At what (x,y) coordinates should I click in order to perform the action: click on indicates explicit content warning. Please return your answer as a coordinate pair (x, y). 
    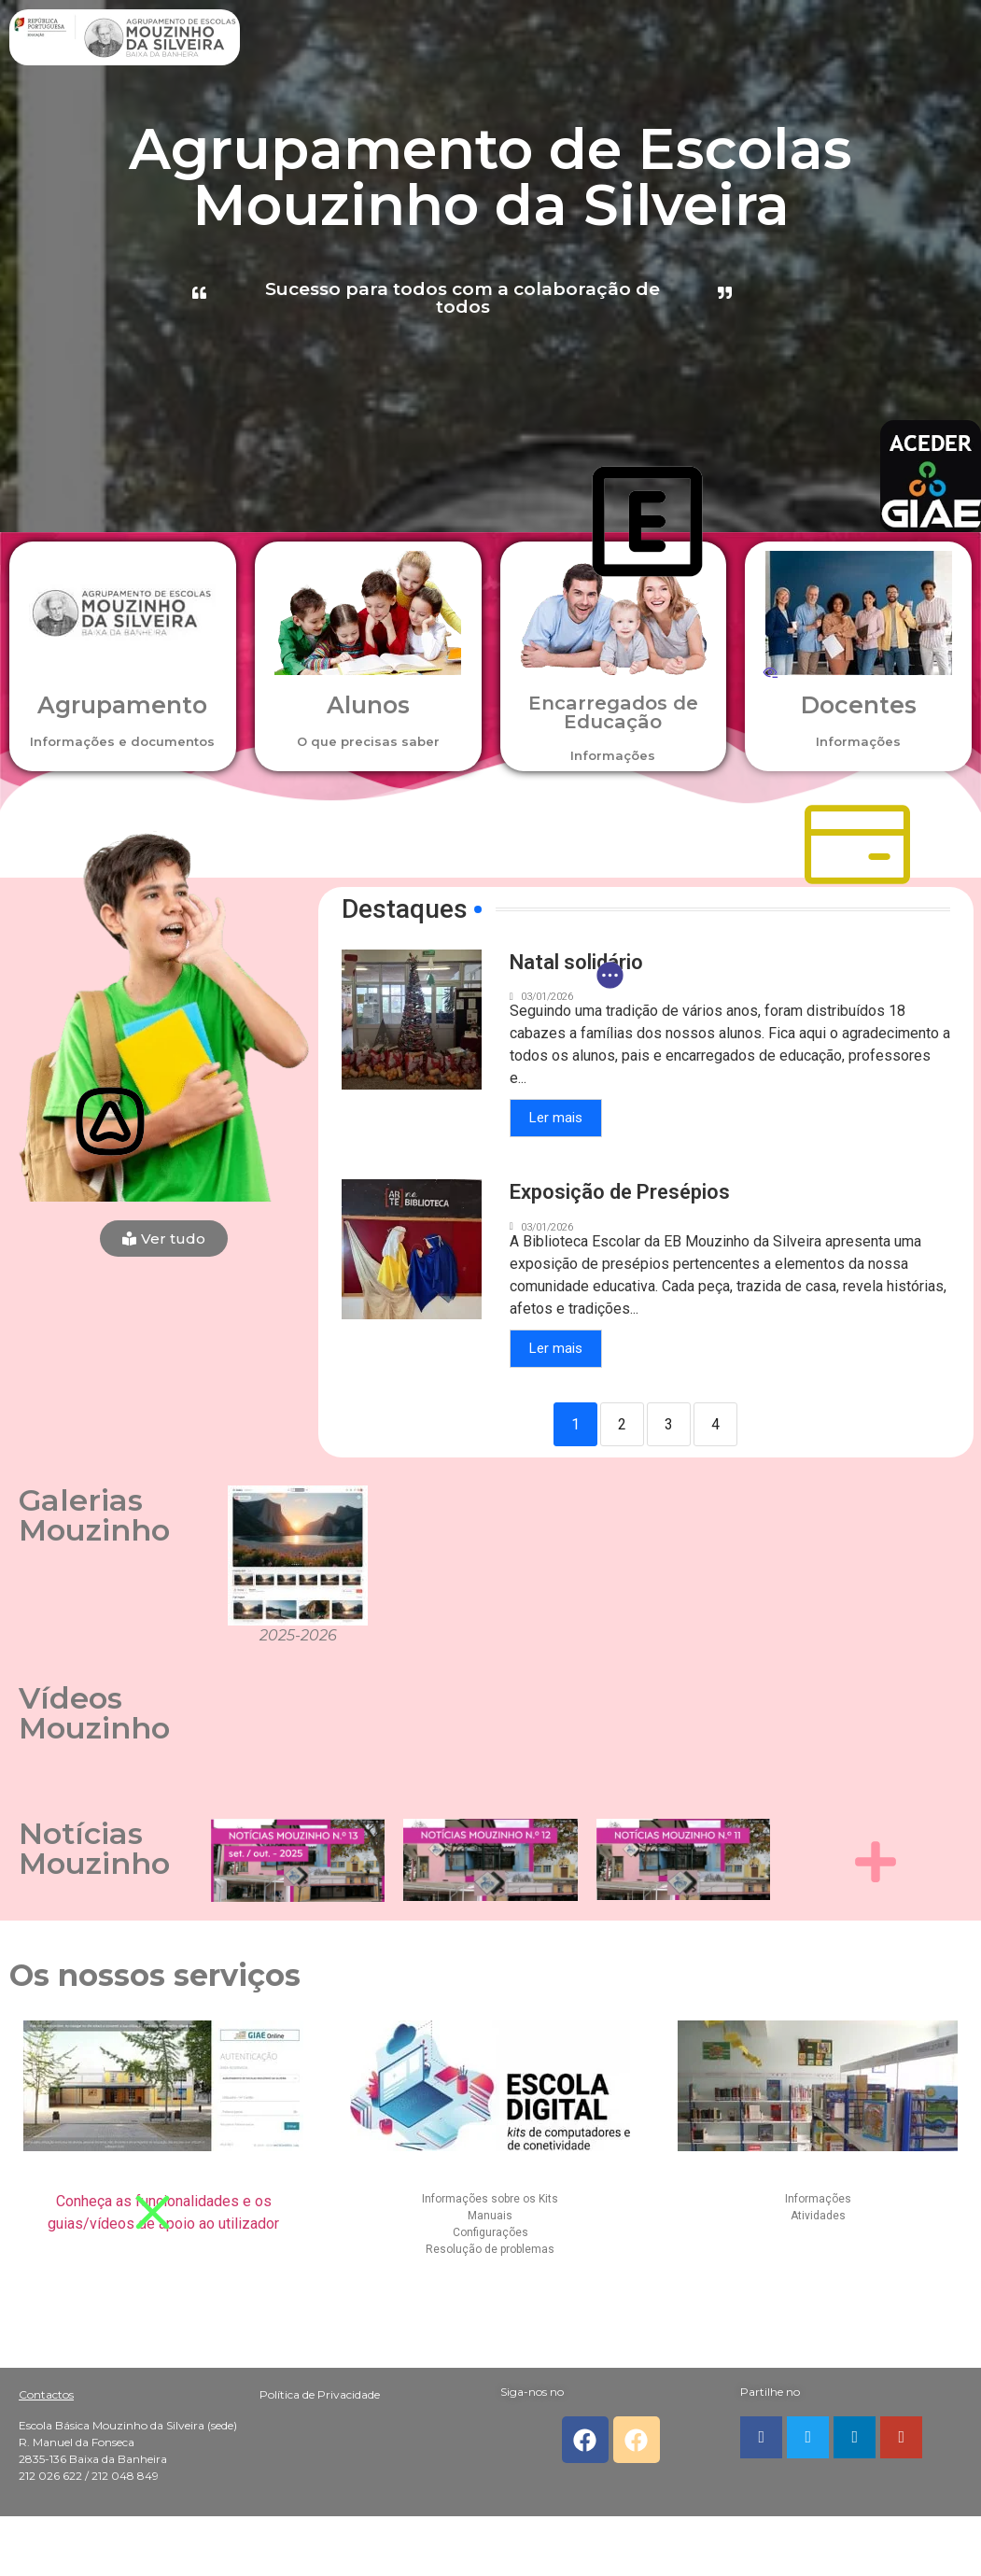
    Looking at the image, I should click on (647, 521).